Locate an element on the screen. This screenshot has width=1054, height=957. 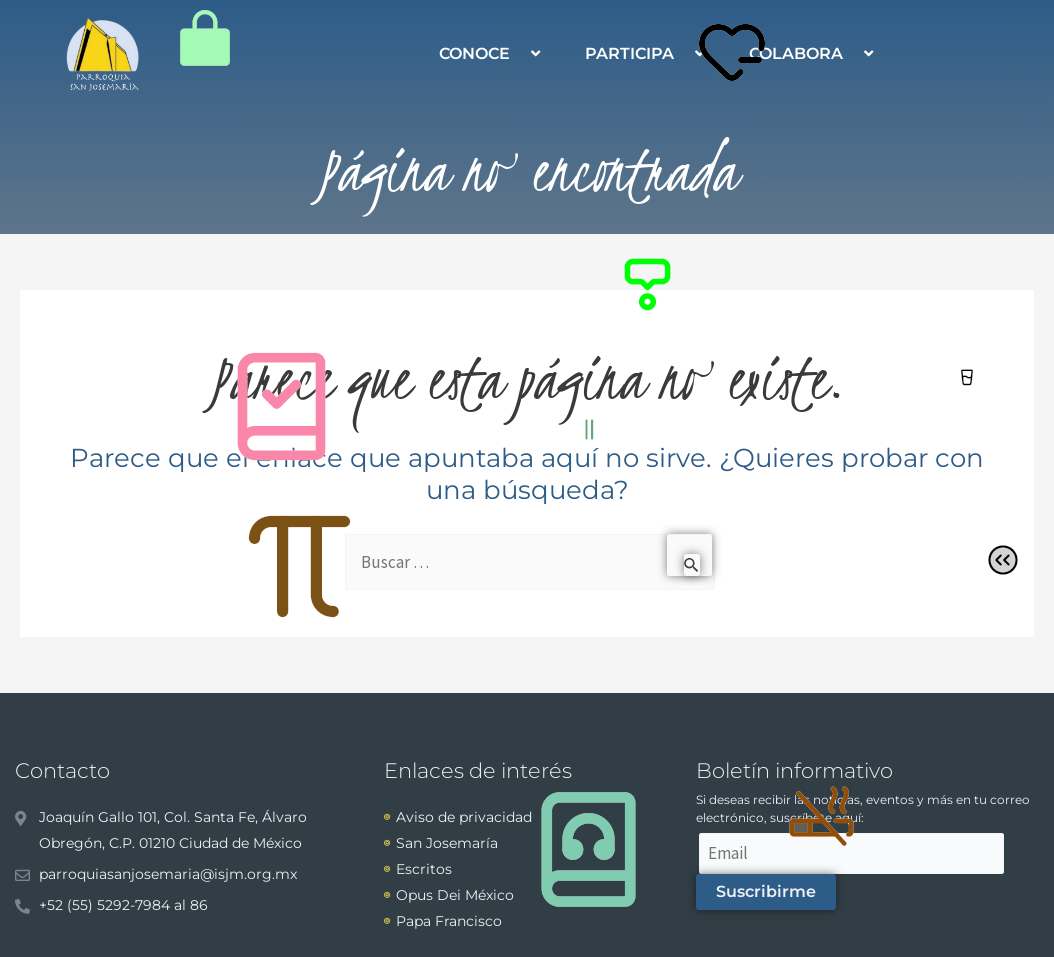
mark a book as read or completed is located at coordinates (281, 406).